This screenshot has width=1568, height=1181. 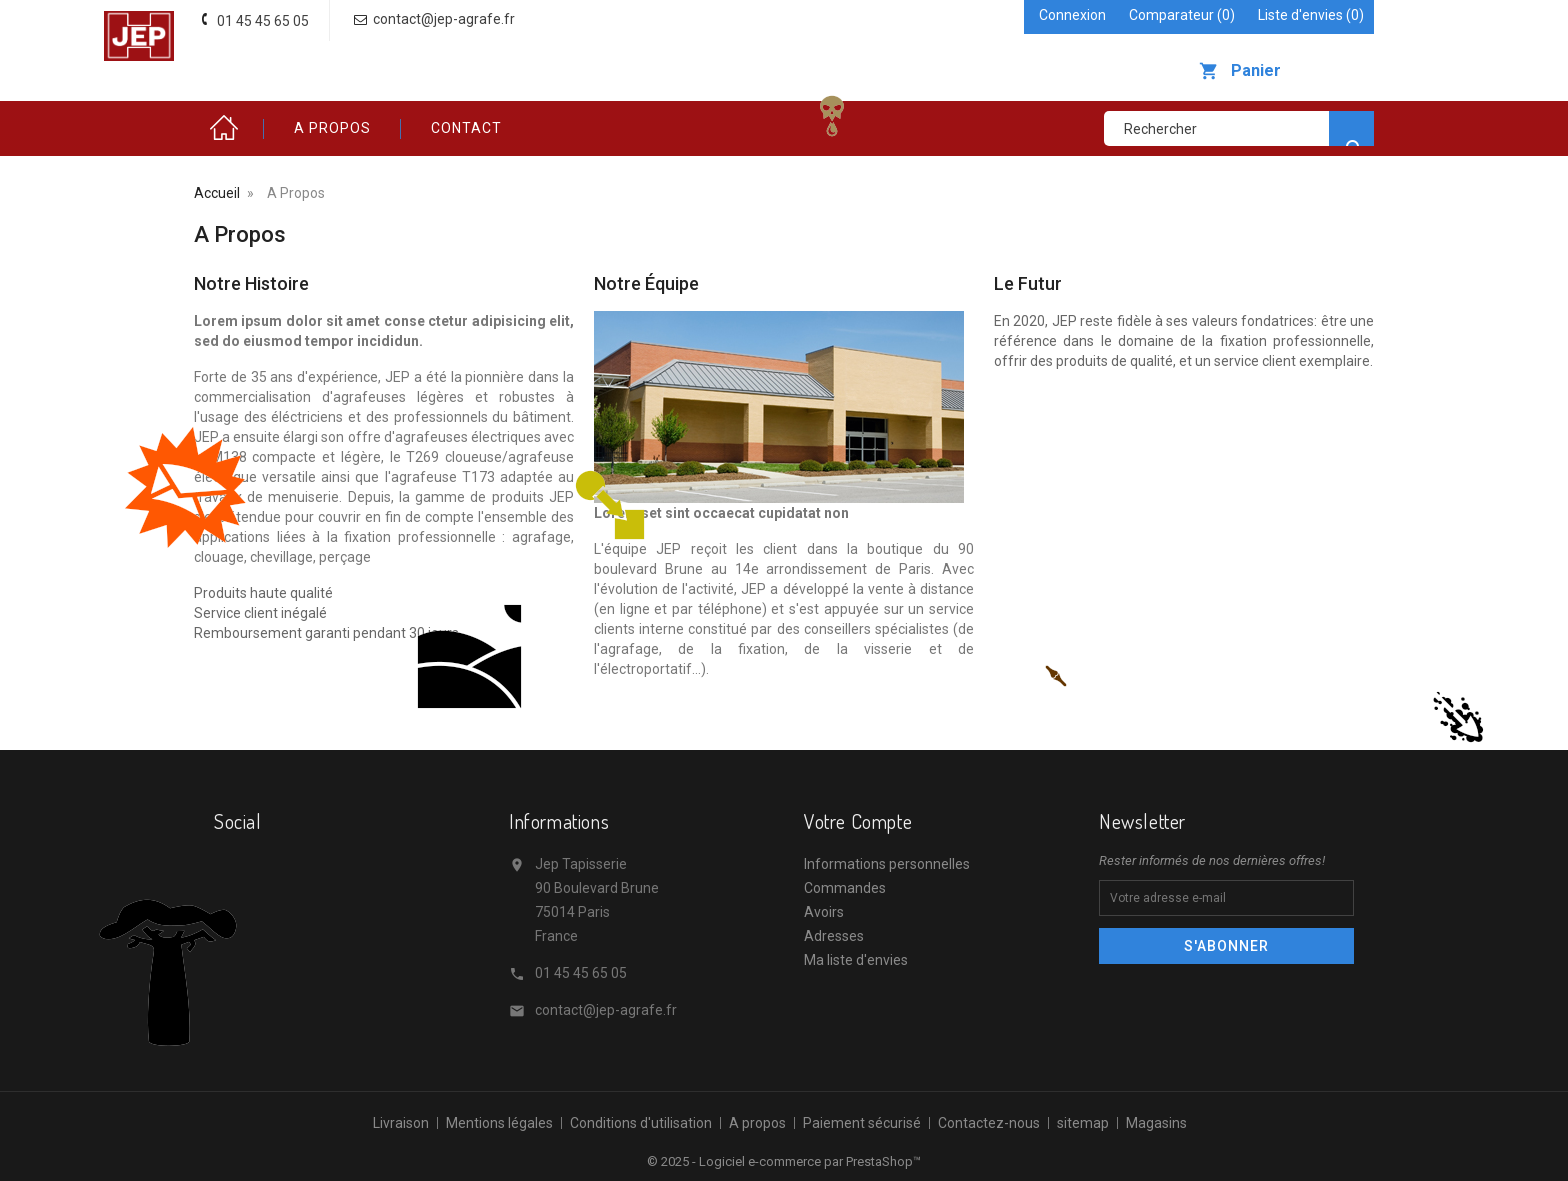 What do you see at coordinates (172, 971) in the screenshot?
I see `represents african or savanna themed content` at bounding box center [172, 971].